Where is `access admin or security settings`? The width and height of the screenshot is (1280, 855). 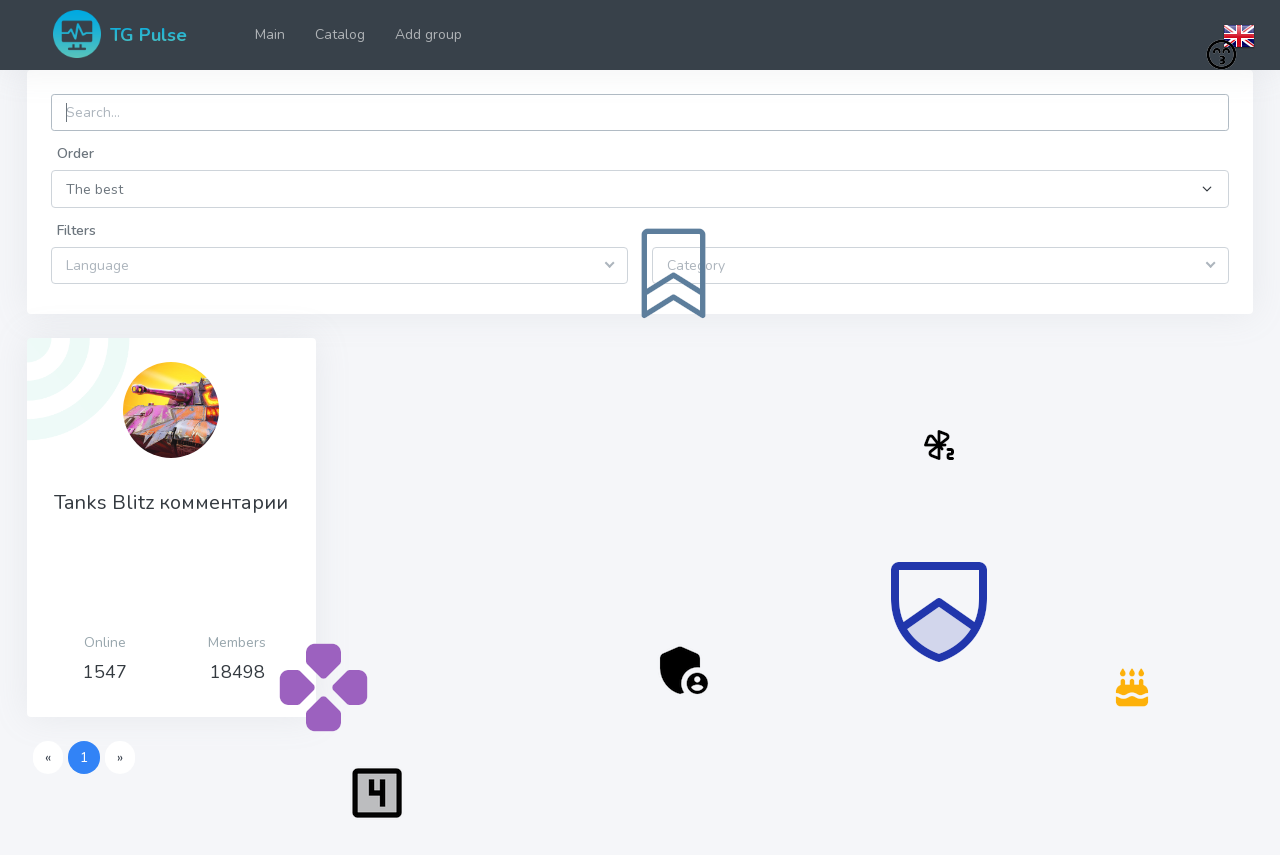
access admin or security settings is located at coordinates (684, 670).